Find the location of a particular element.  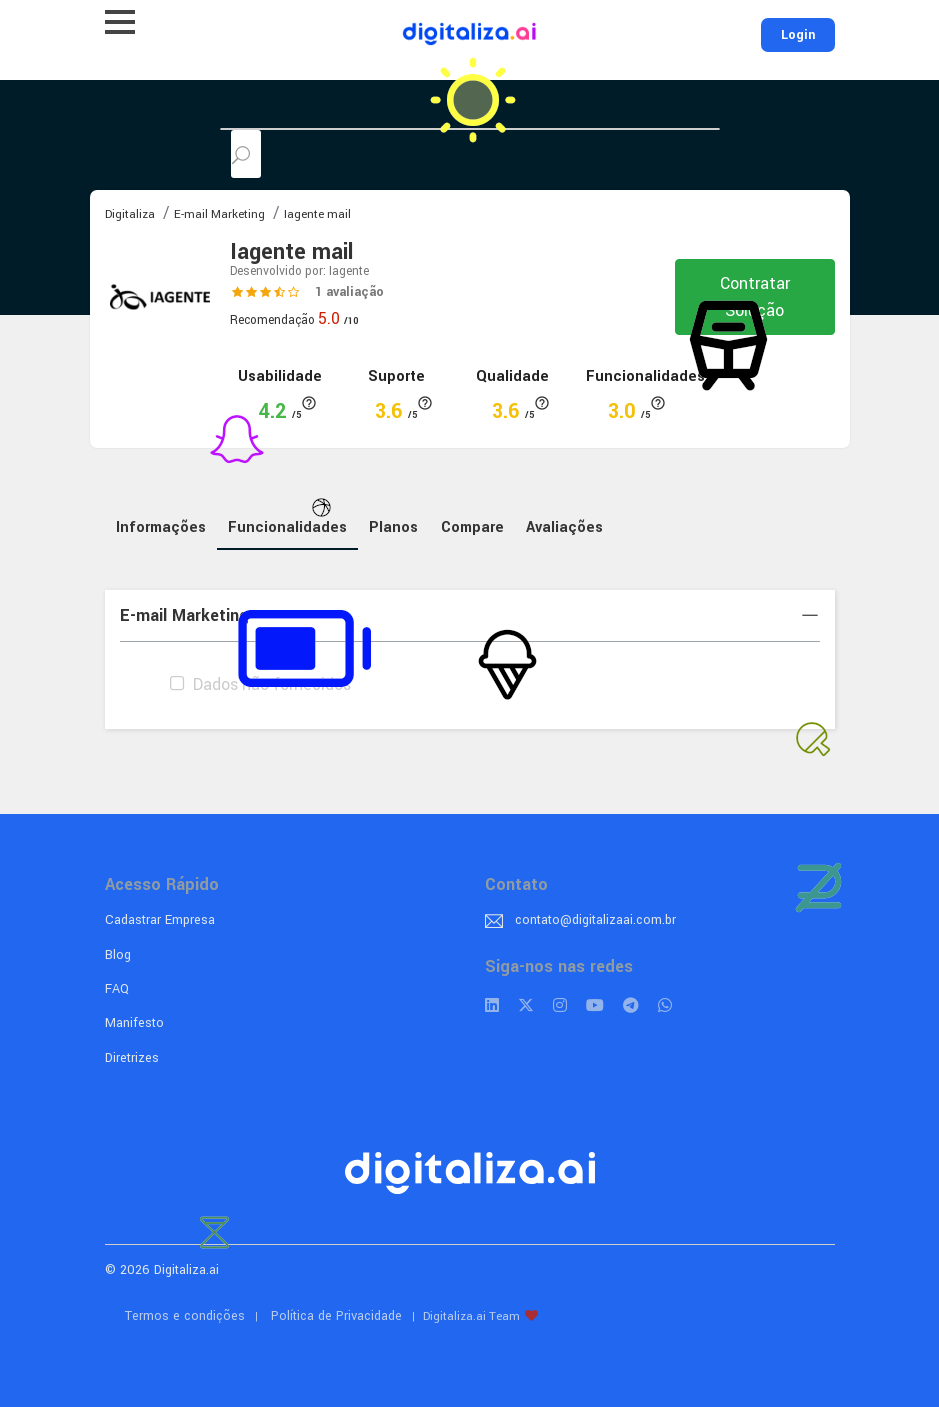

access games or entertainment section is located at coordinates (321, 507).